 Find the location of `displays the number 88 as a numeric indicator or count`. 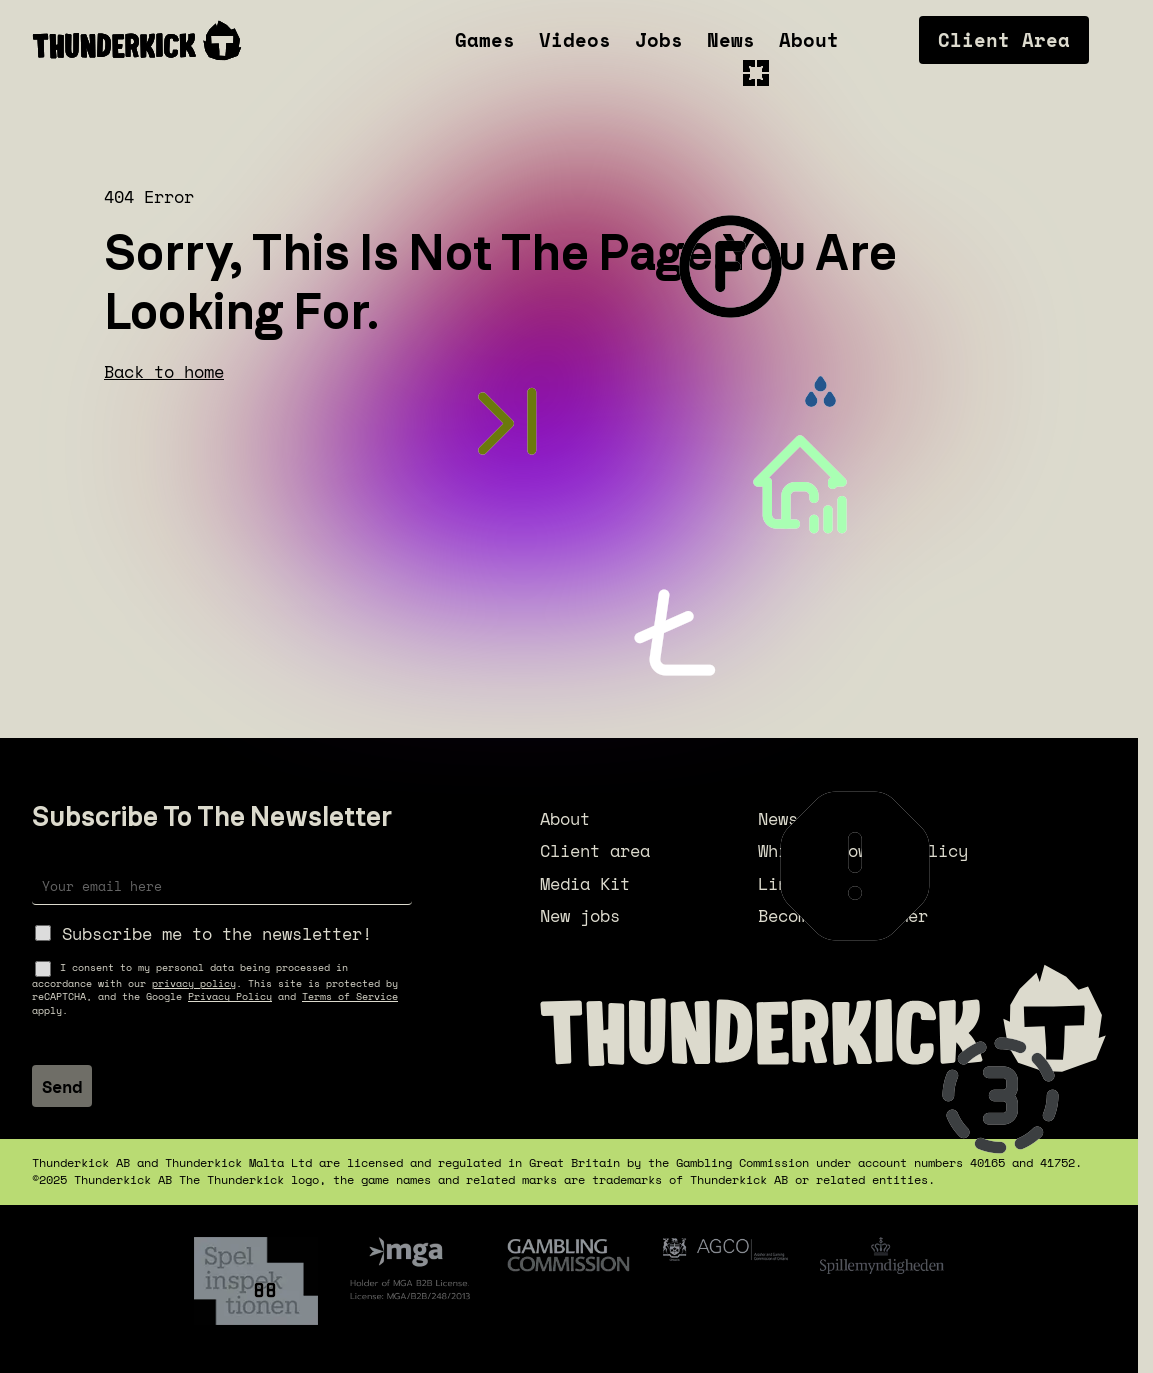

displays the number 88 as a numeric indicator or count is located at coordinates (265, 1290).